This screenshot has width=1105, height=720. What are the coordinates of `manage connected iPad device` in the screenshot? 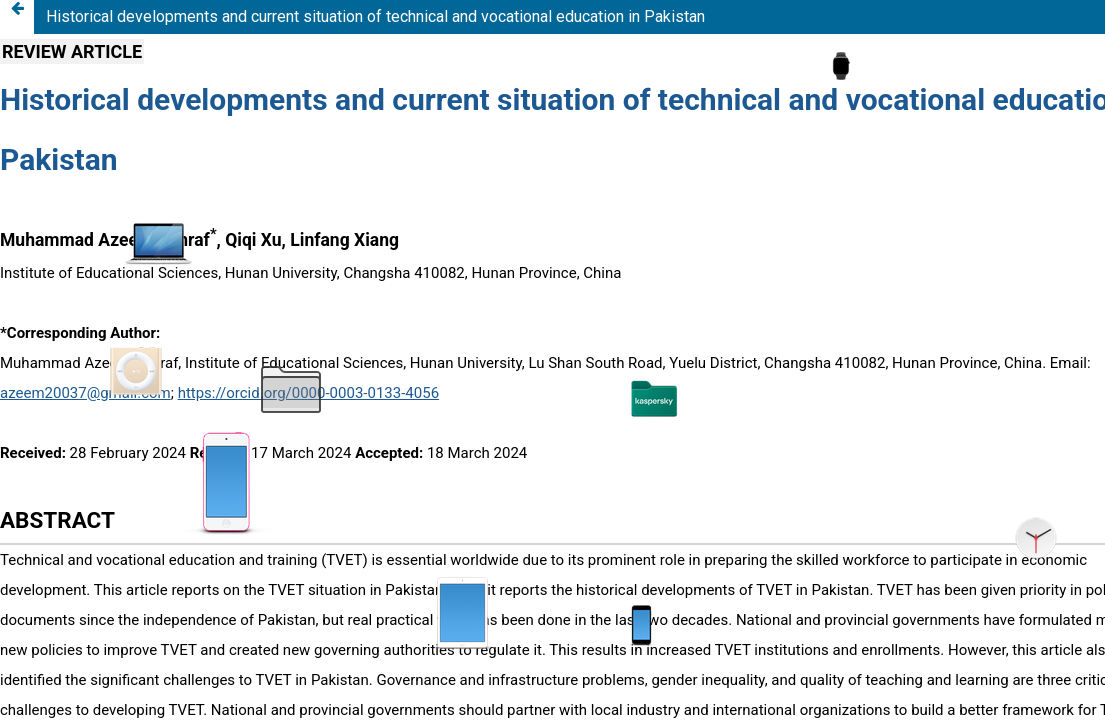 It's located at (462, 612).